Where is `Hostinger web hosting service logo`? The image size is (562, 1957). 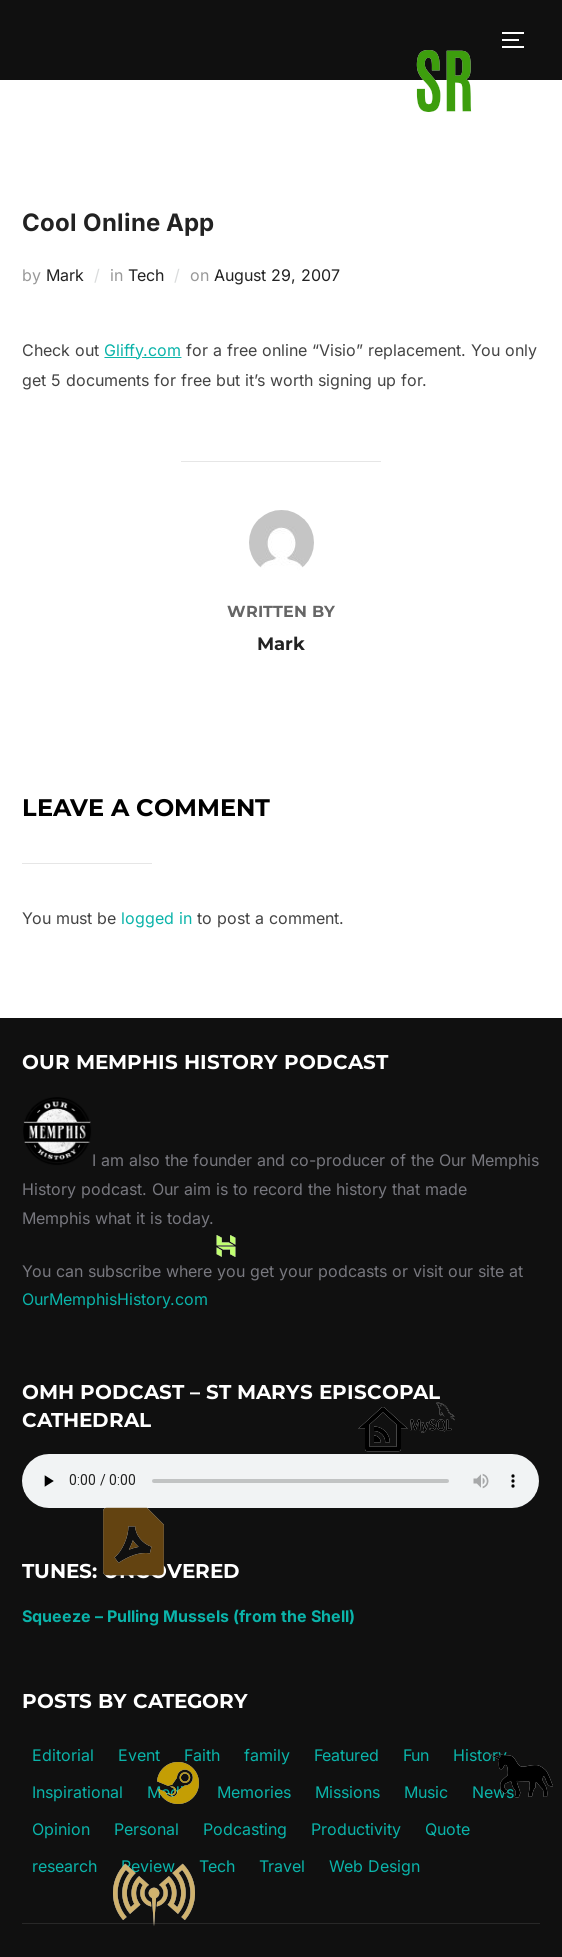
Hostinger web hosting service logo is located at coordinates (226, 1246).